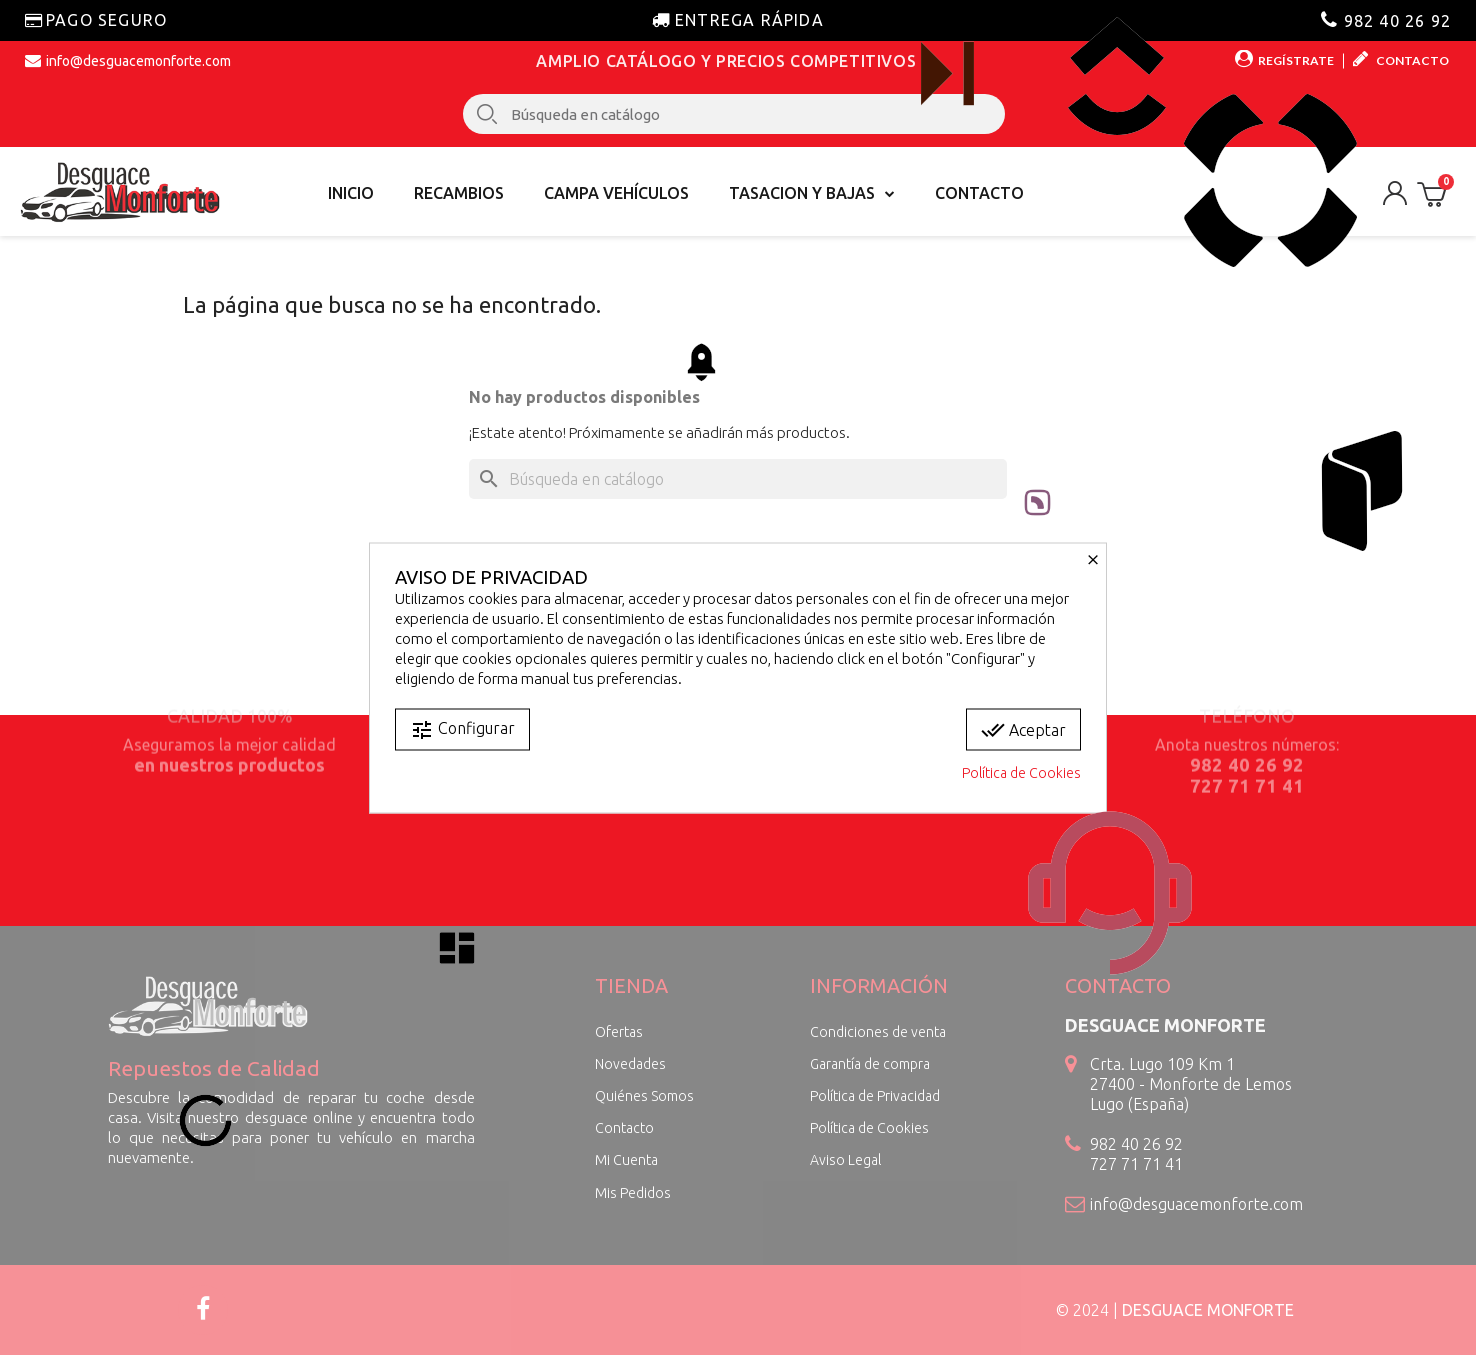  What do you see at coordinates (701, 361) in the screenshot?
I see `launch or deploy an application` at bounding box center [701, 361].